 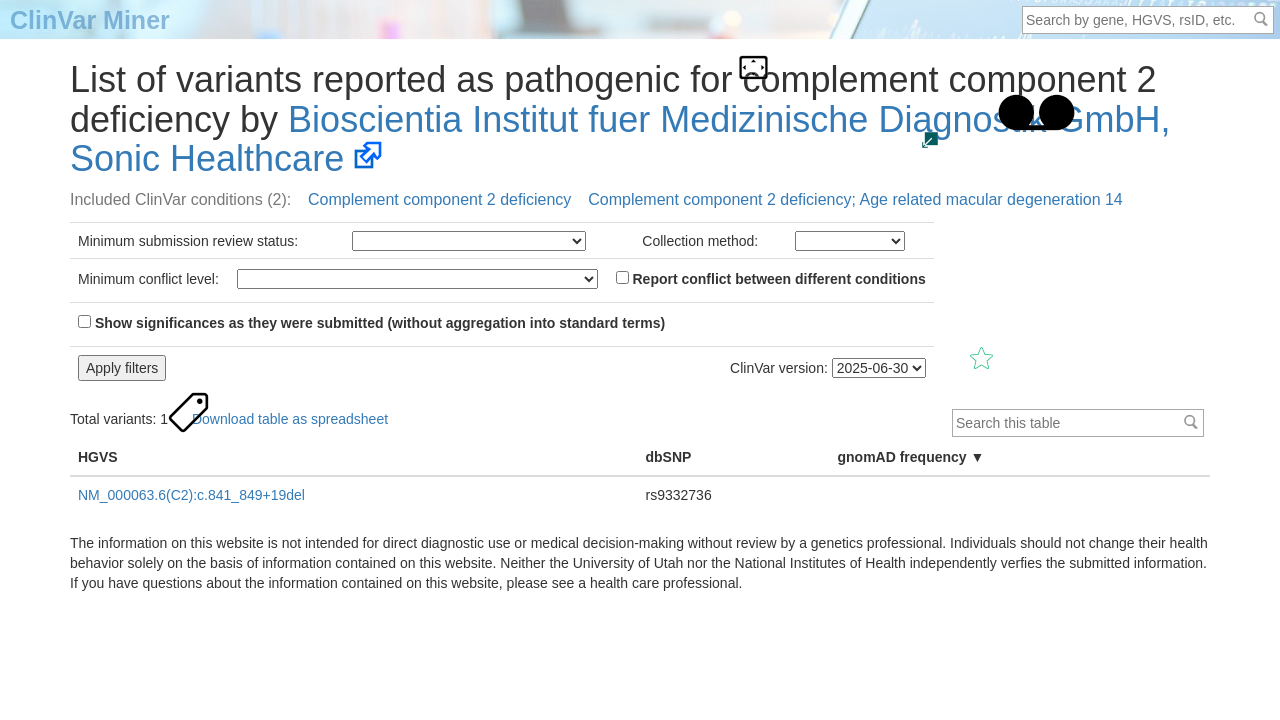 What do you see at coordinates (753, 67) in the screenshot?
I see `adjust display overscan settings` at bounding box center [753, 67].